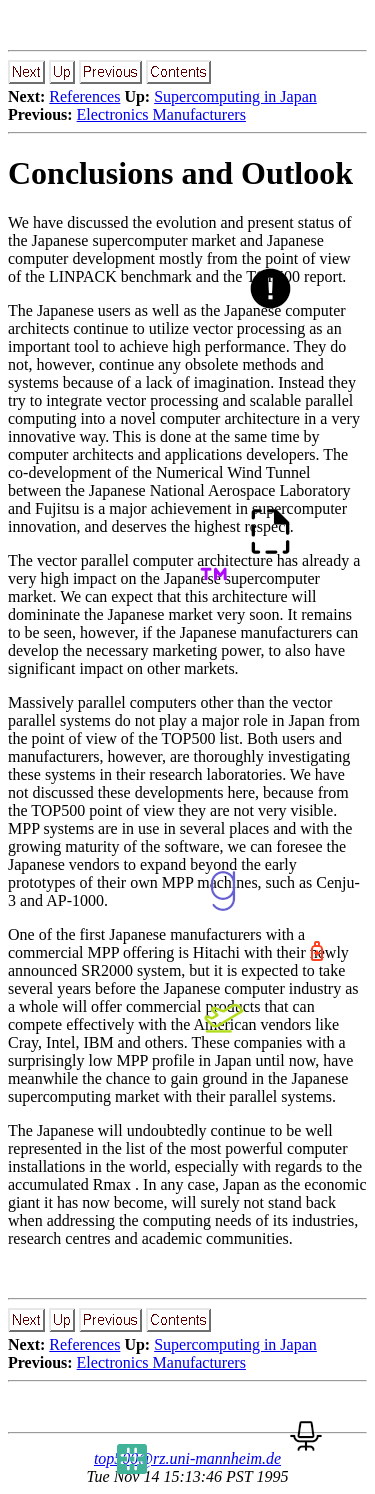  I want to click on indicates a warning or error state, so click(270, 288).